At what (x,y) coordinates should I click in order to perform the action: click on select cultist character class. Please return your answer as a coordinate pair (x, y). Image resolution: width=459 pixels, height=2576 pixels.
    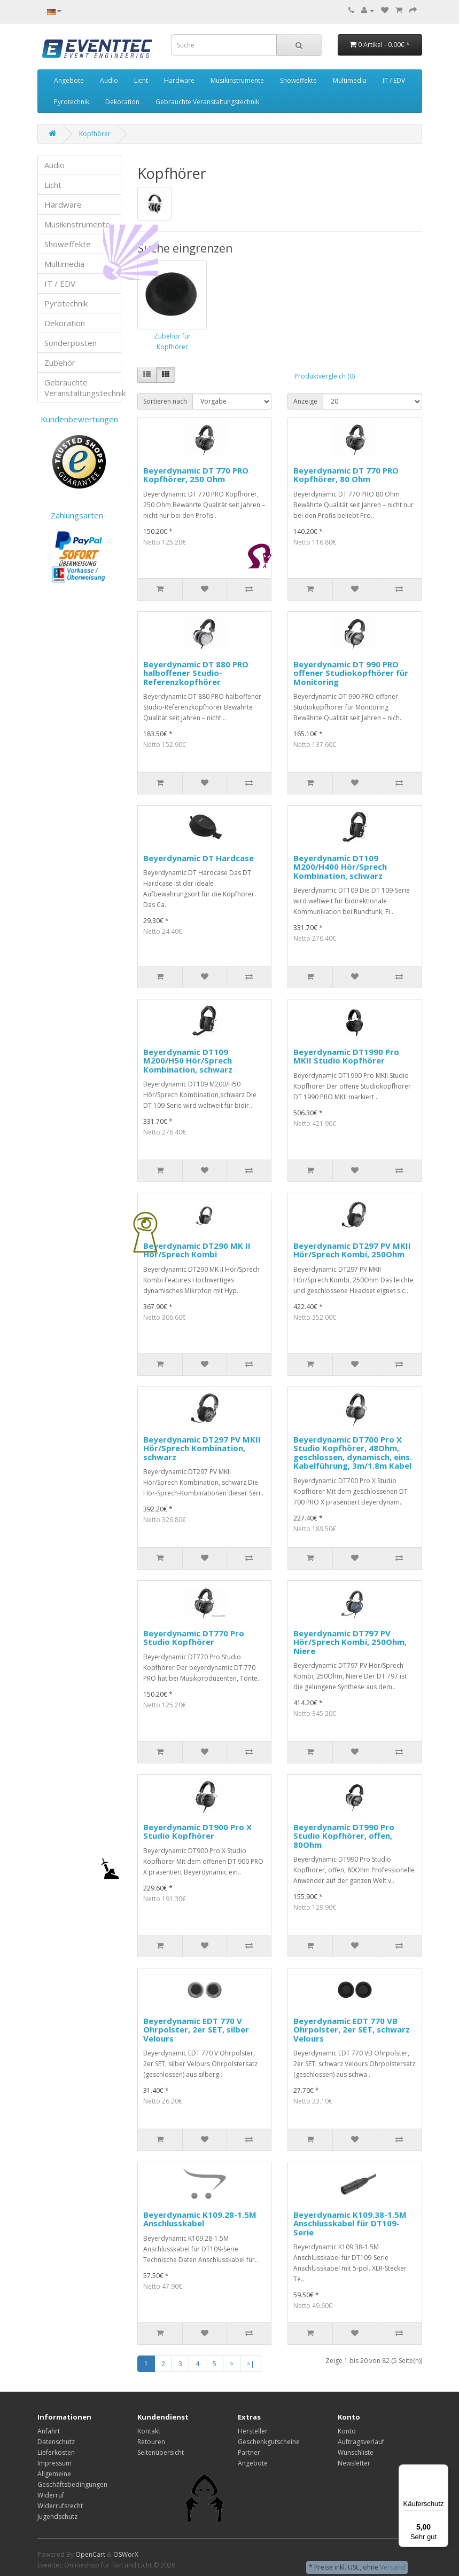
    Looking at the image, I should click on (204, 2498).